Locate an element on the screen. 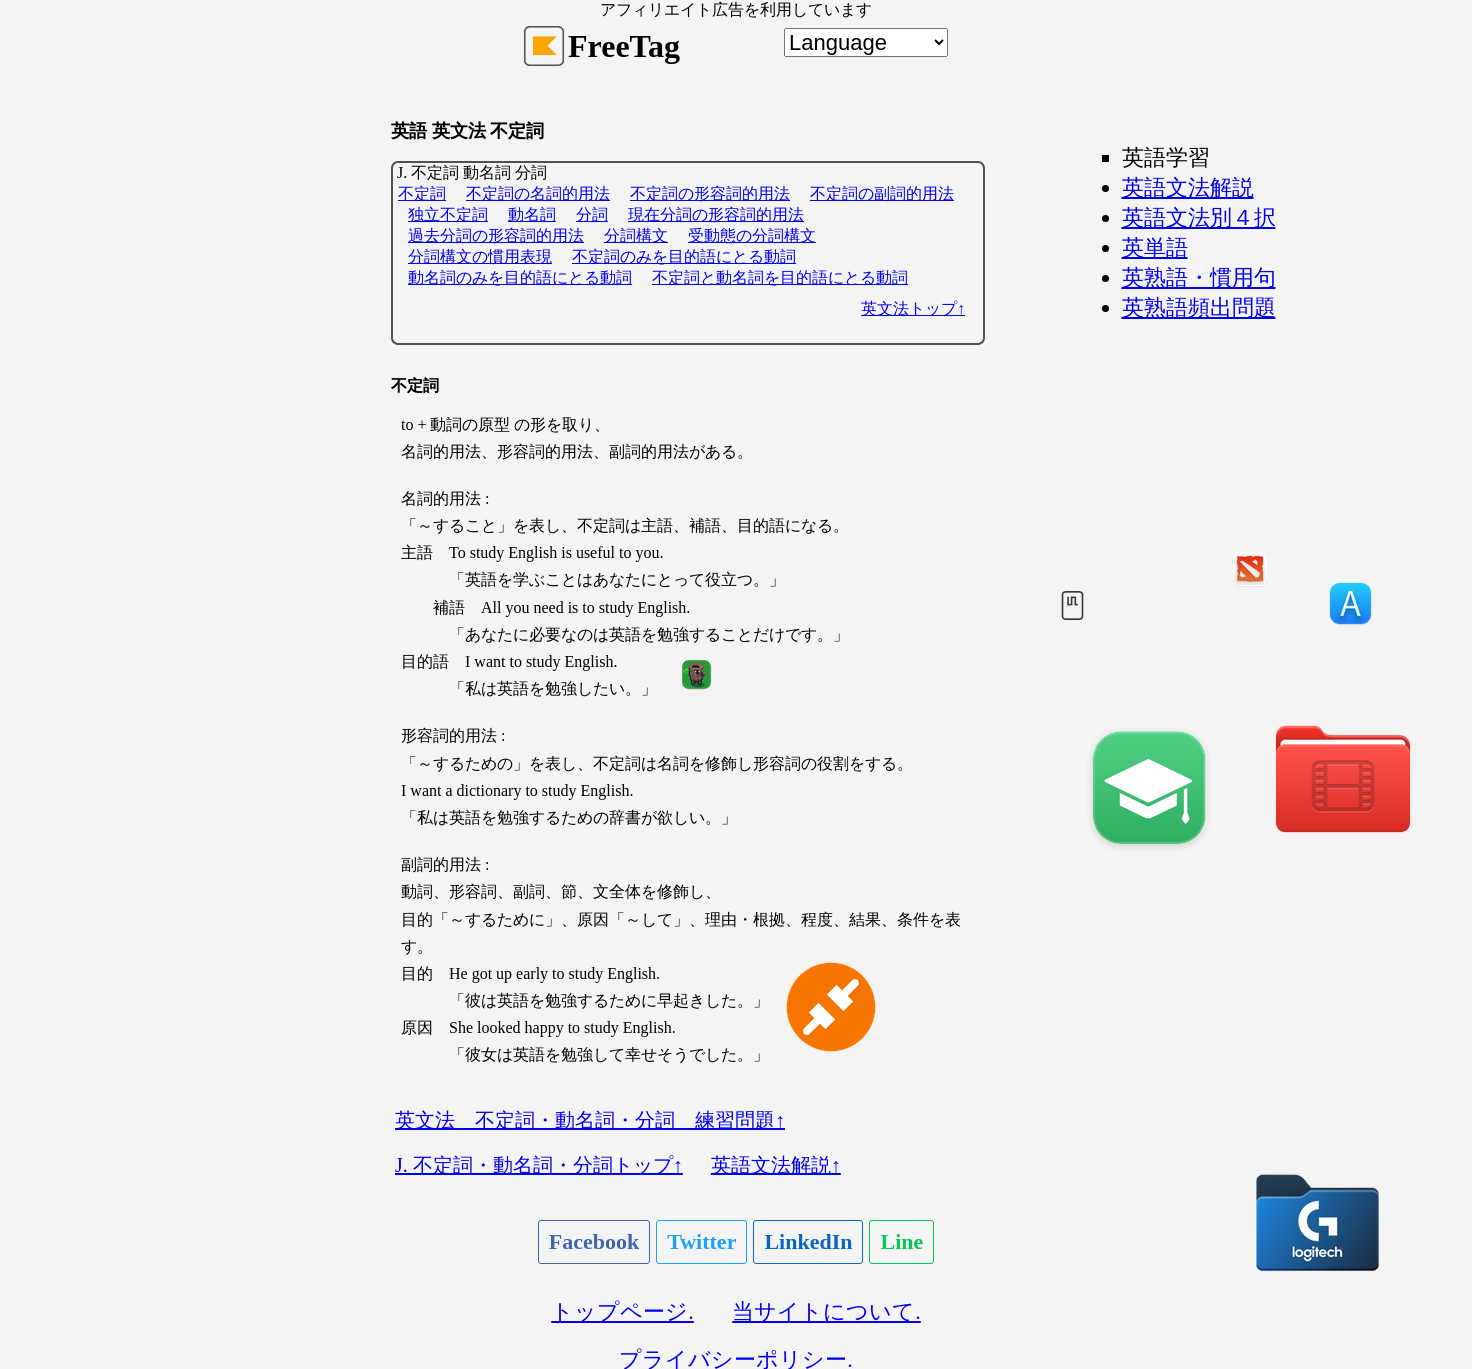  launch Dota 2 game is located at coordinates (1250, 569).